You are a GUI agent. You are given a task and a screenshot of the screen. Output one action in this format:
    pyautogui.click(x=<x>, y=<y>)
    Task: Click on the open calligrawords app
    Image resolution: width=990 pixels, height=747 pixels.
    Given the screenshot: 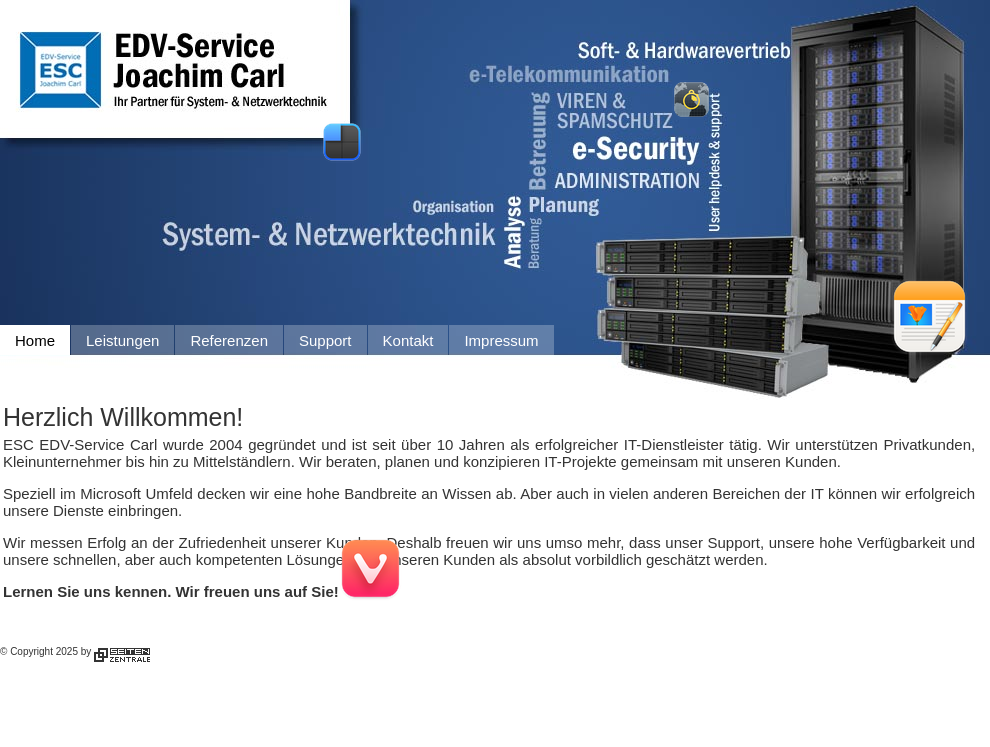 What is the action you would take?
    pyautogui.click(x=929, y=316)
    